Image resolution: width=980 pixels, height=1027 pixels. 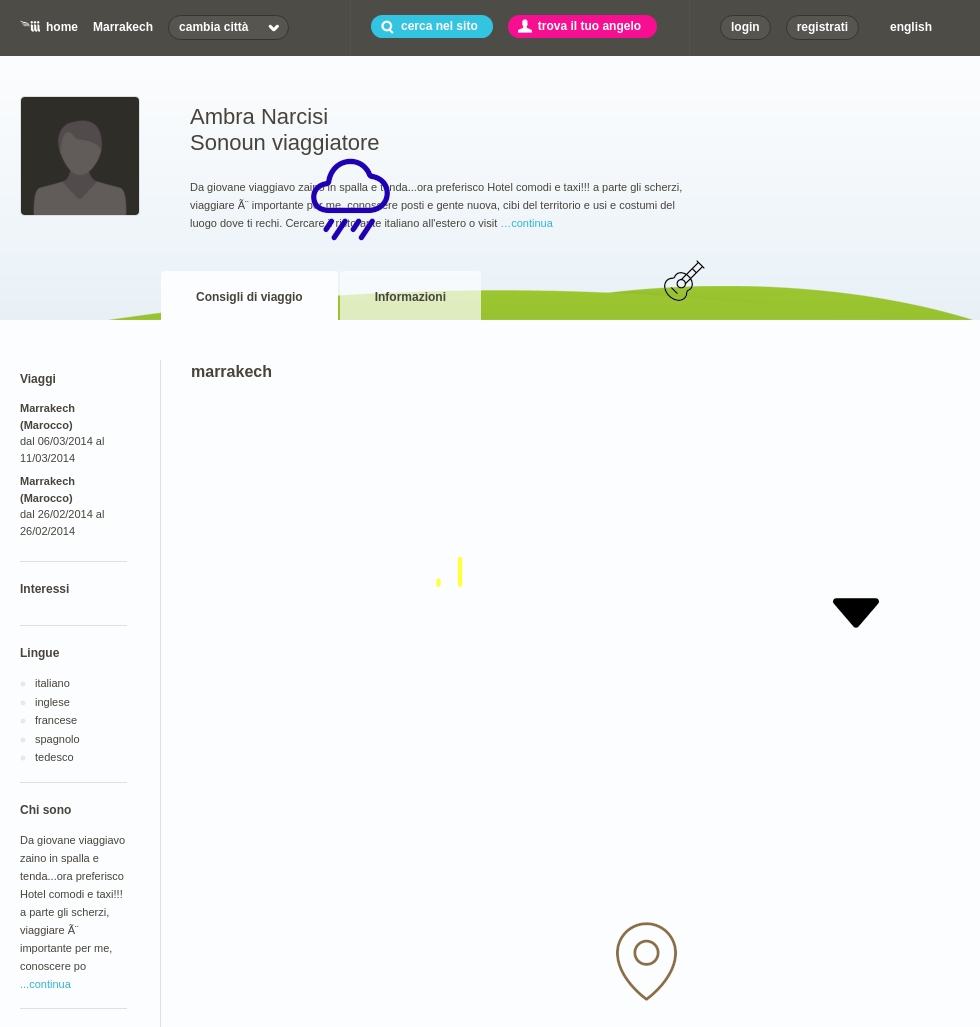 What do you see at coordinates (486, 546) in the screenshot?
I see `indicates weak cellular signal strength` at bounding box center [486, 546].